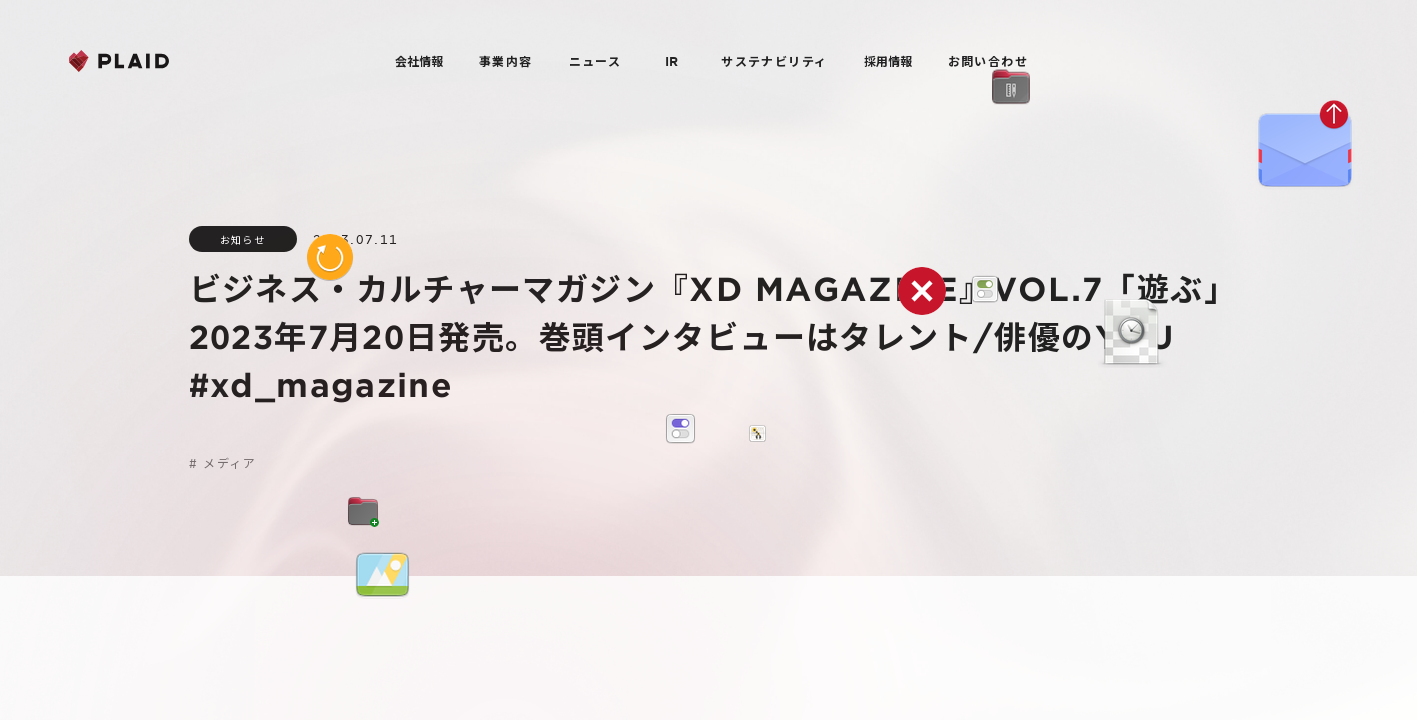  Describe the element at coordinates (363, 511) in the screenshot. I see `create a new folder` at that location.